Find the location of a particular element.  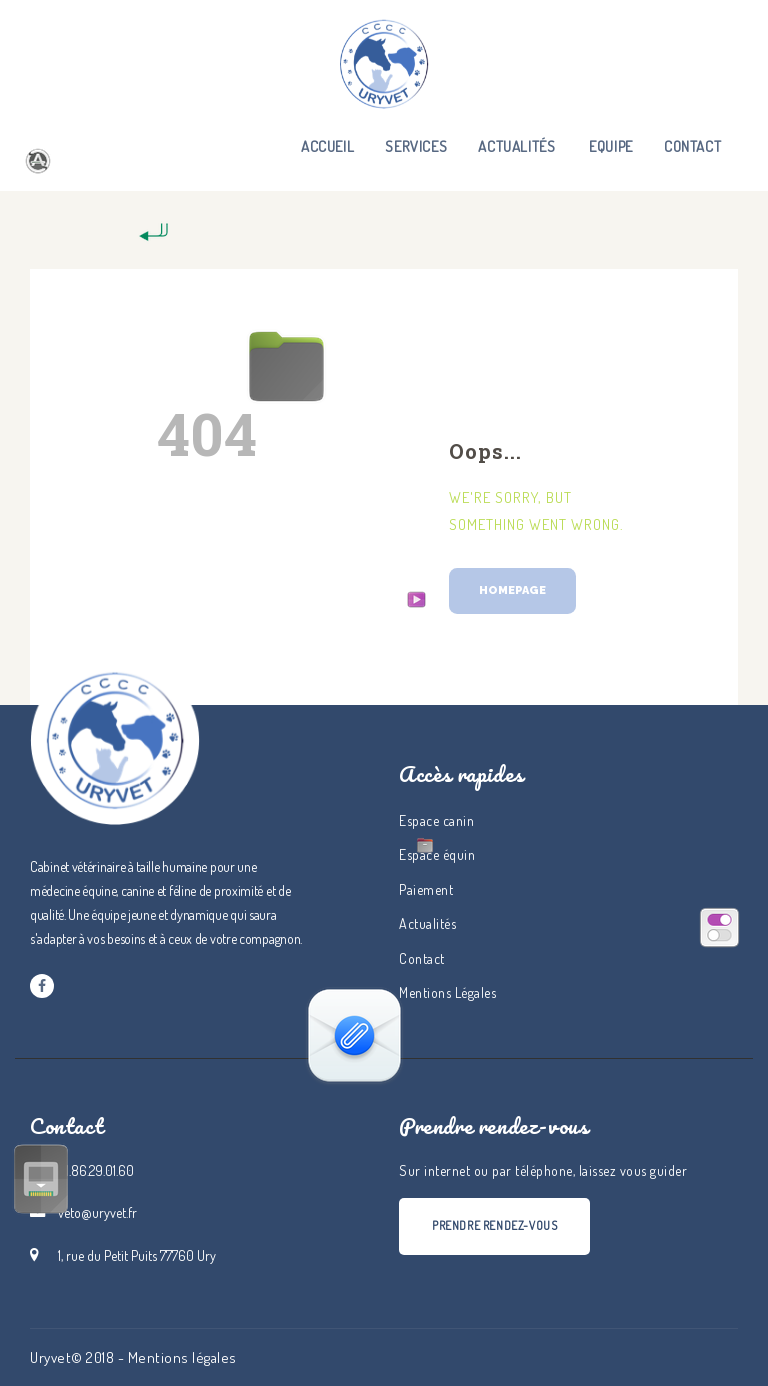

reply to all recipients of an email is located at coordinates (153, 230).